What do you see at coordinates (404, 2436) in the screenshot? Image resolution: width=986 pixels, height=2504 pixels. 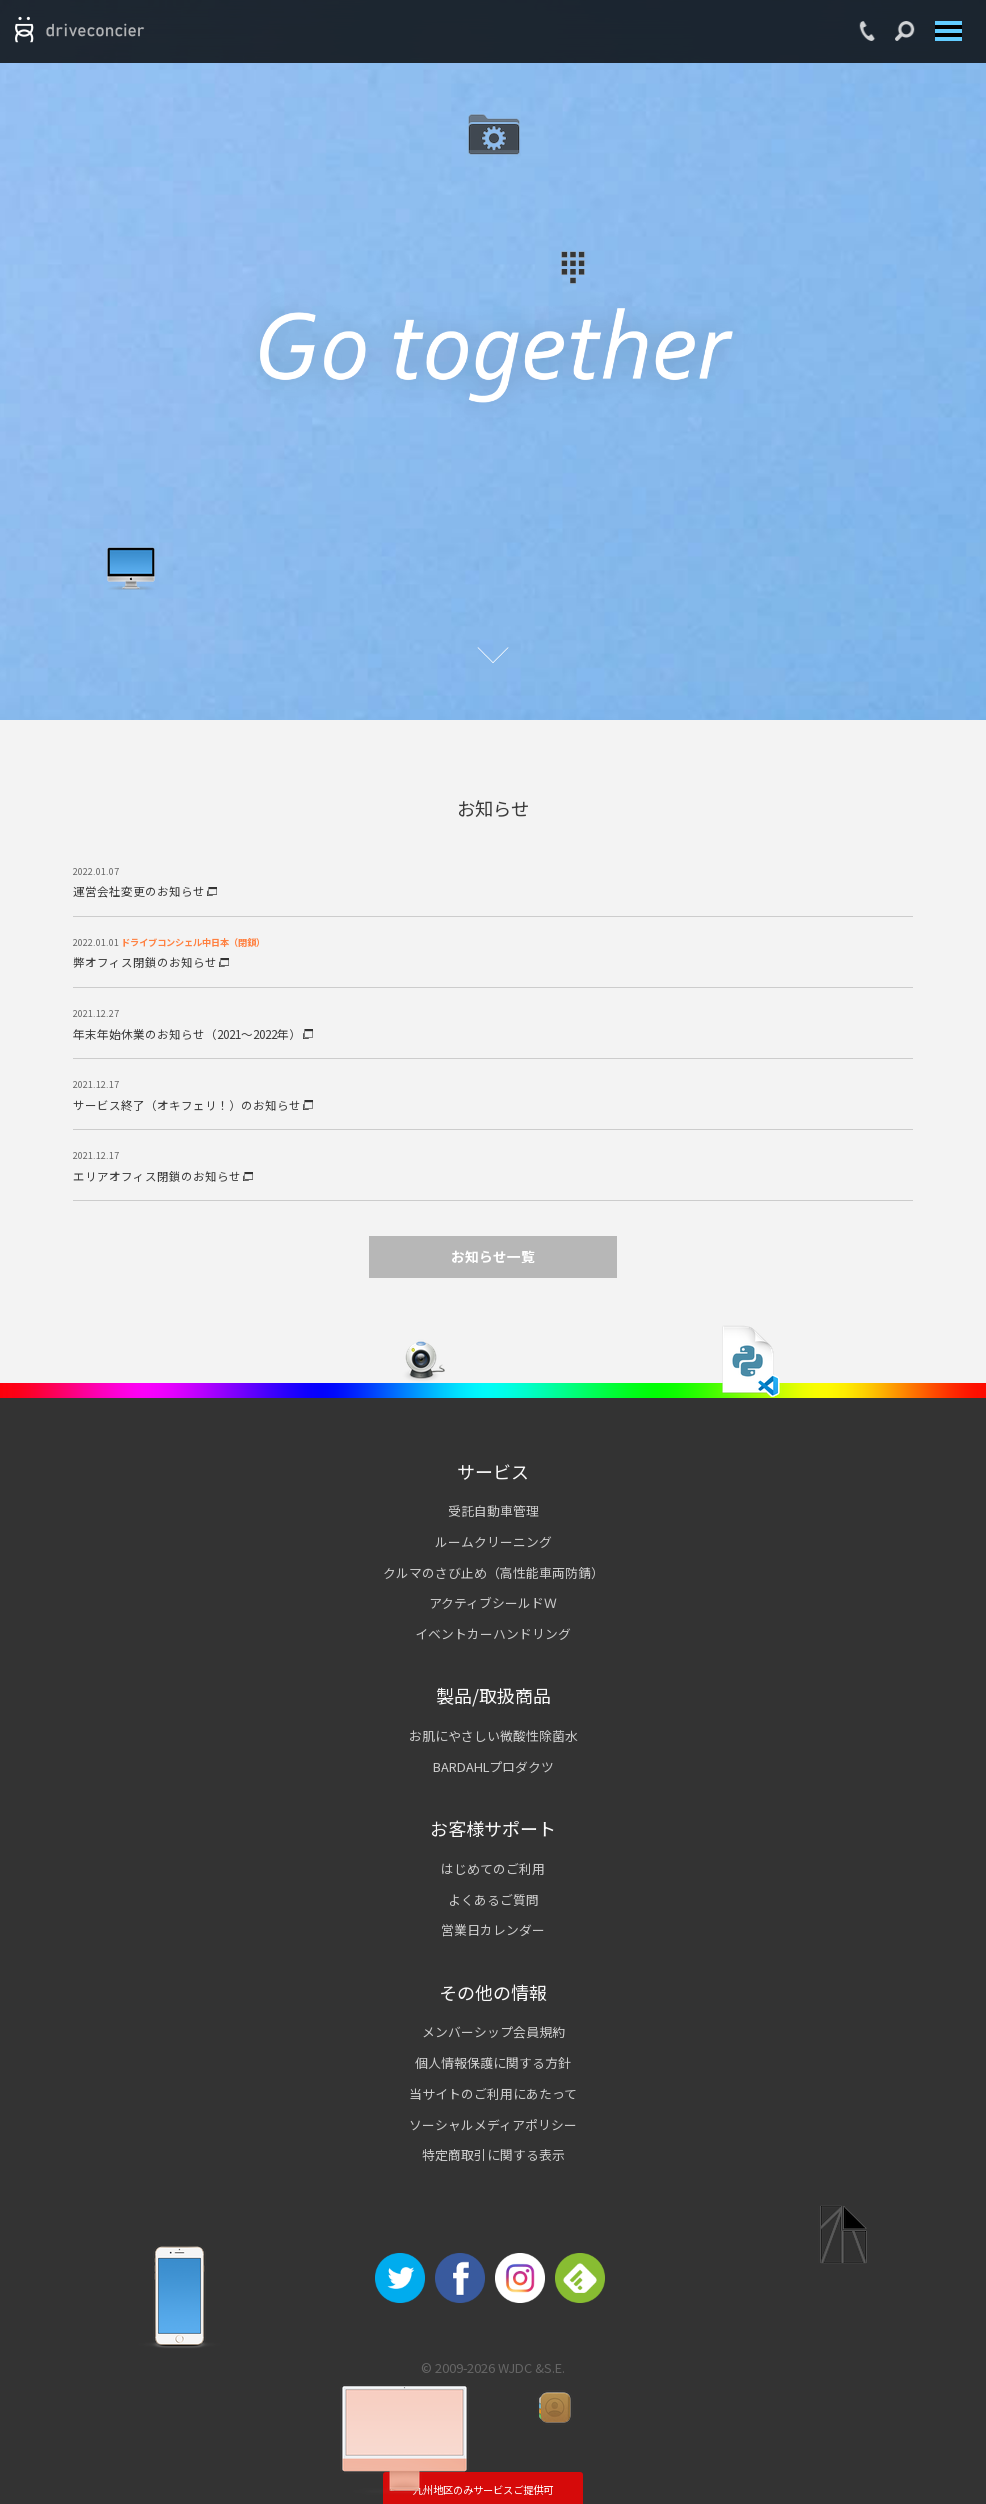 I see `represents an iMac device in system settings` at bounding box center [404, 2436].